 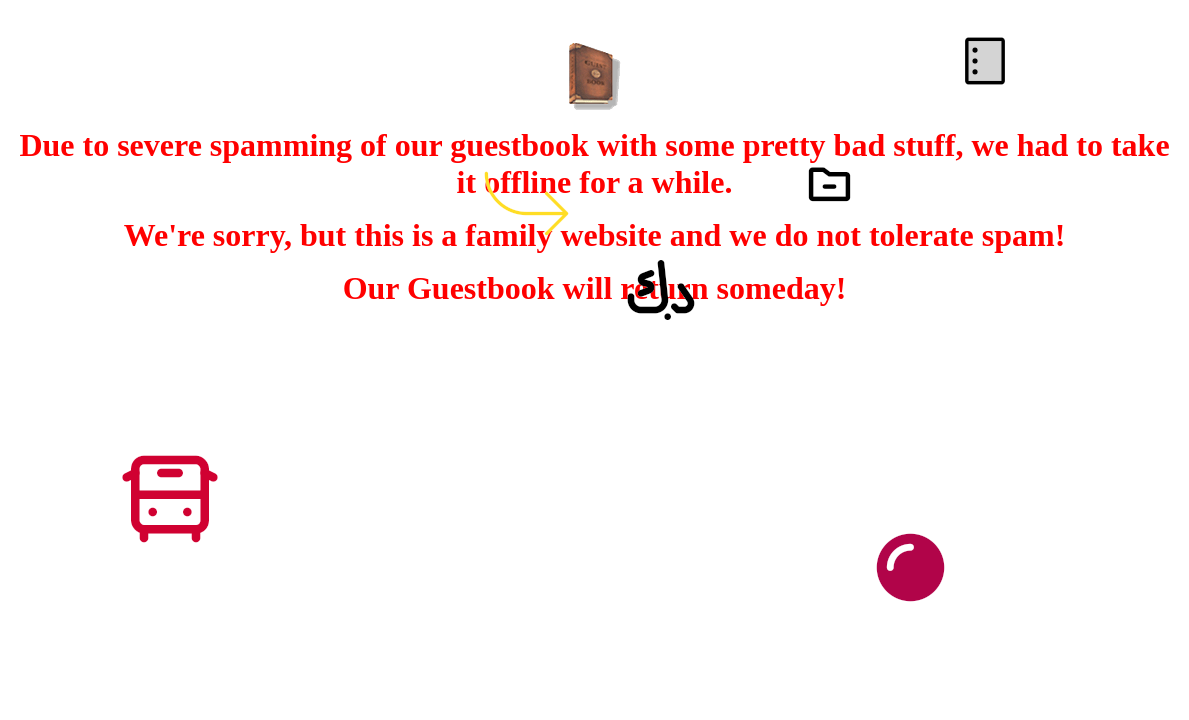 I want to click on view bus or public transit options, so click(x=170, y=499).